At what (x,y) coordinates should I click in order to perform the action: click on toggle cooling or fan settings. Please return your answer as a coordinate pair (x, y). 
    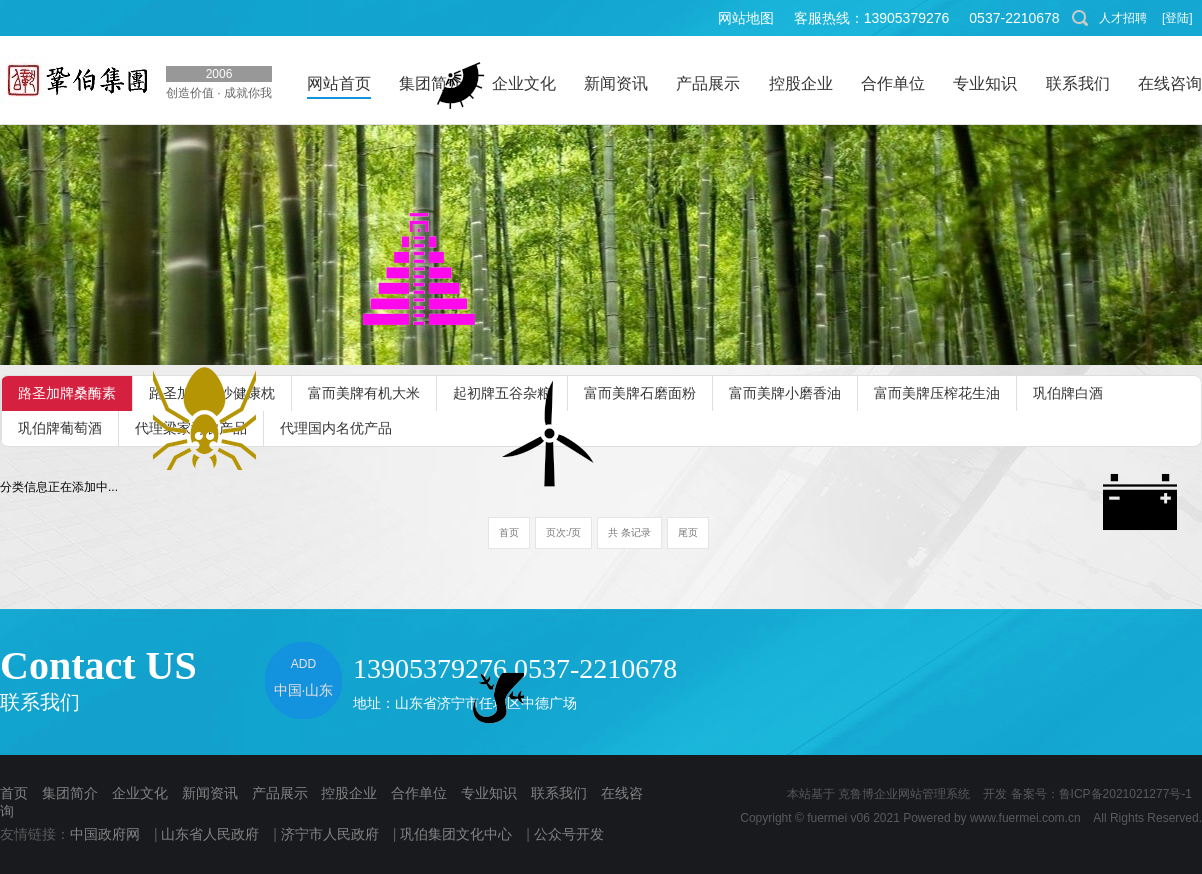
    Looking at the image, I should click on (460, 85).